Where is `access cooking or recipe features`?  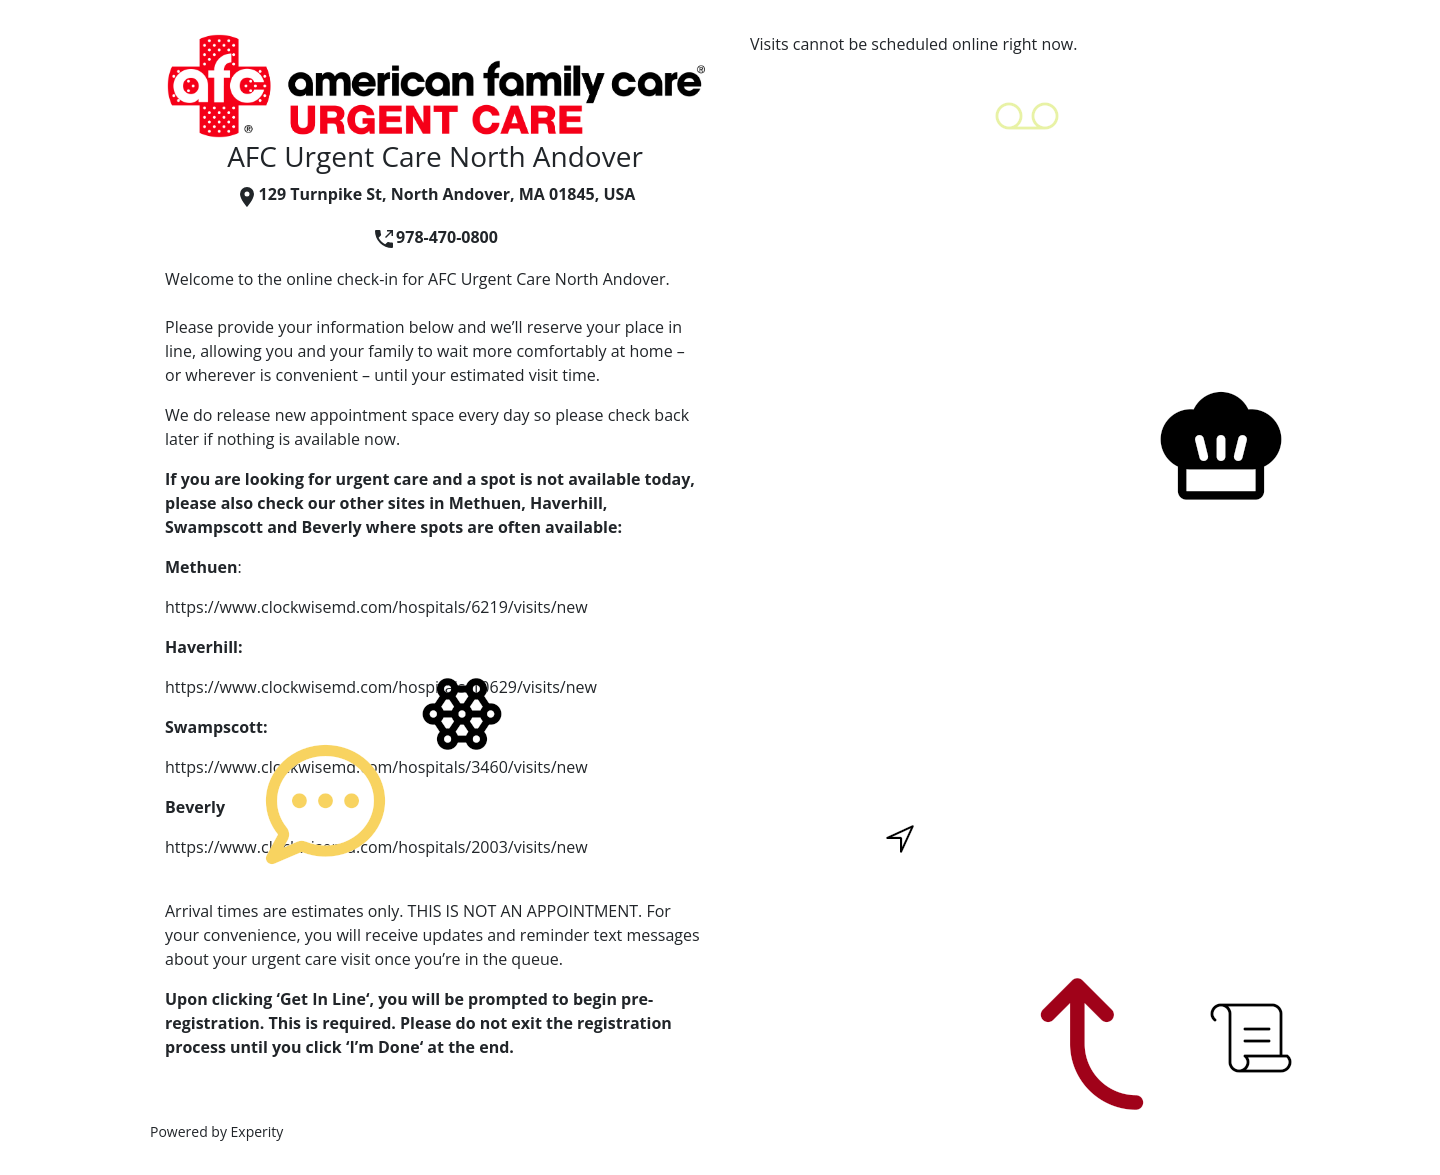
access cooking or recipe features is located at coordinates (1221, 448).